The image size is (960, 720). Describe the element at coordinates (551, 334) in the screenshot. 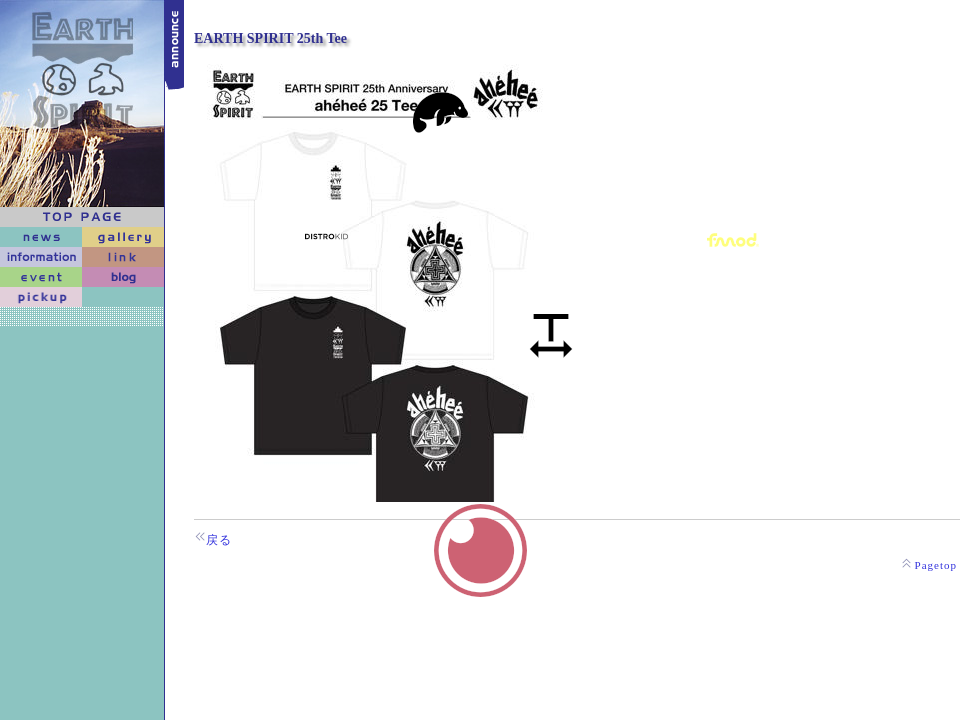

I see `adjust horizontal text spacing or letter tracking` at that location.